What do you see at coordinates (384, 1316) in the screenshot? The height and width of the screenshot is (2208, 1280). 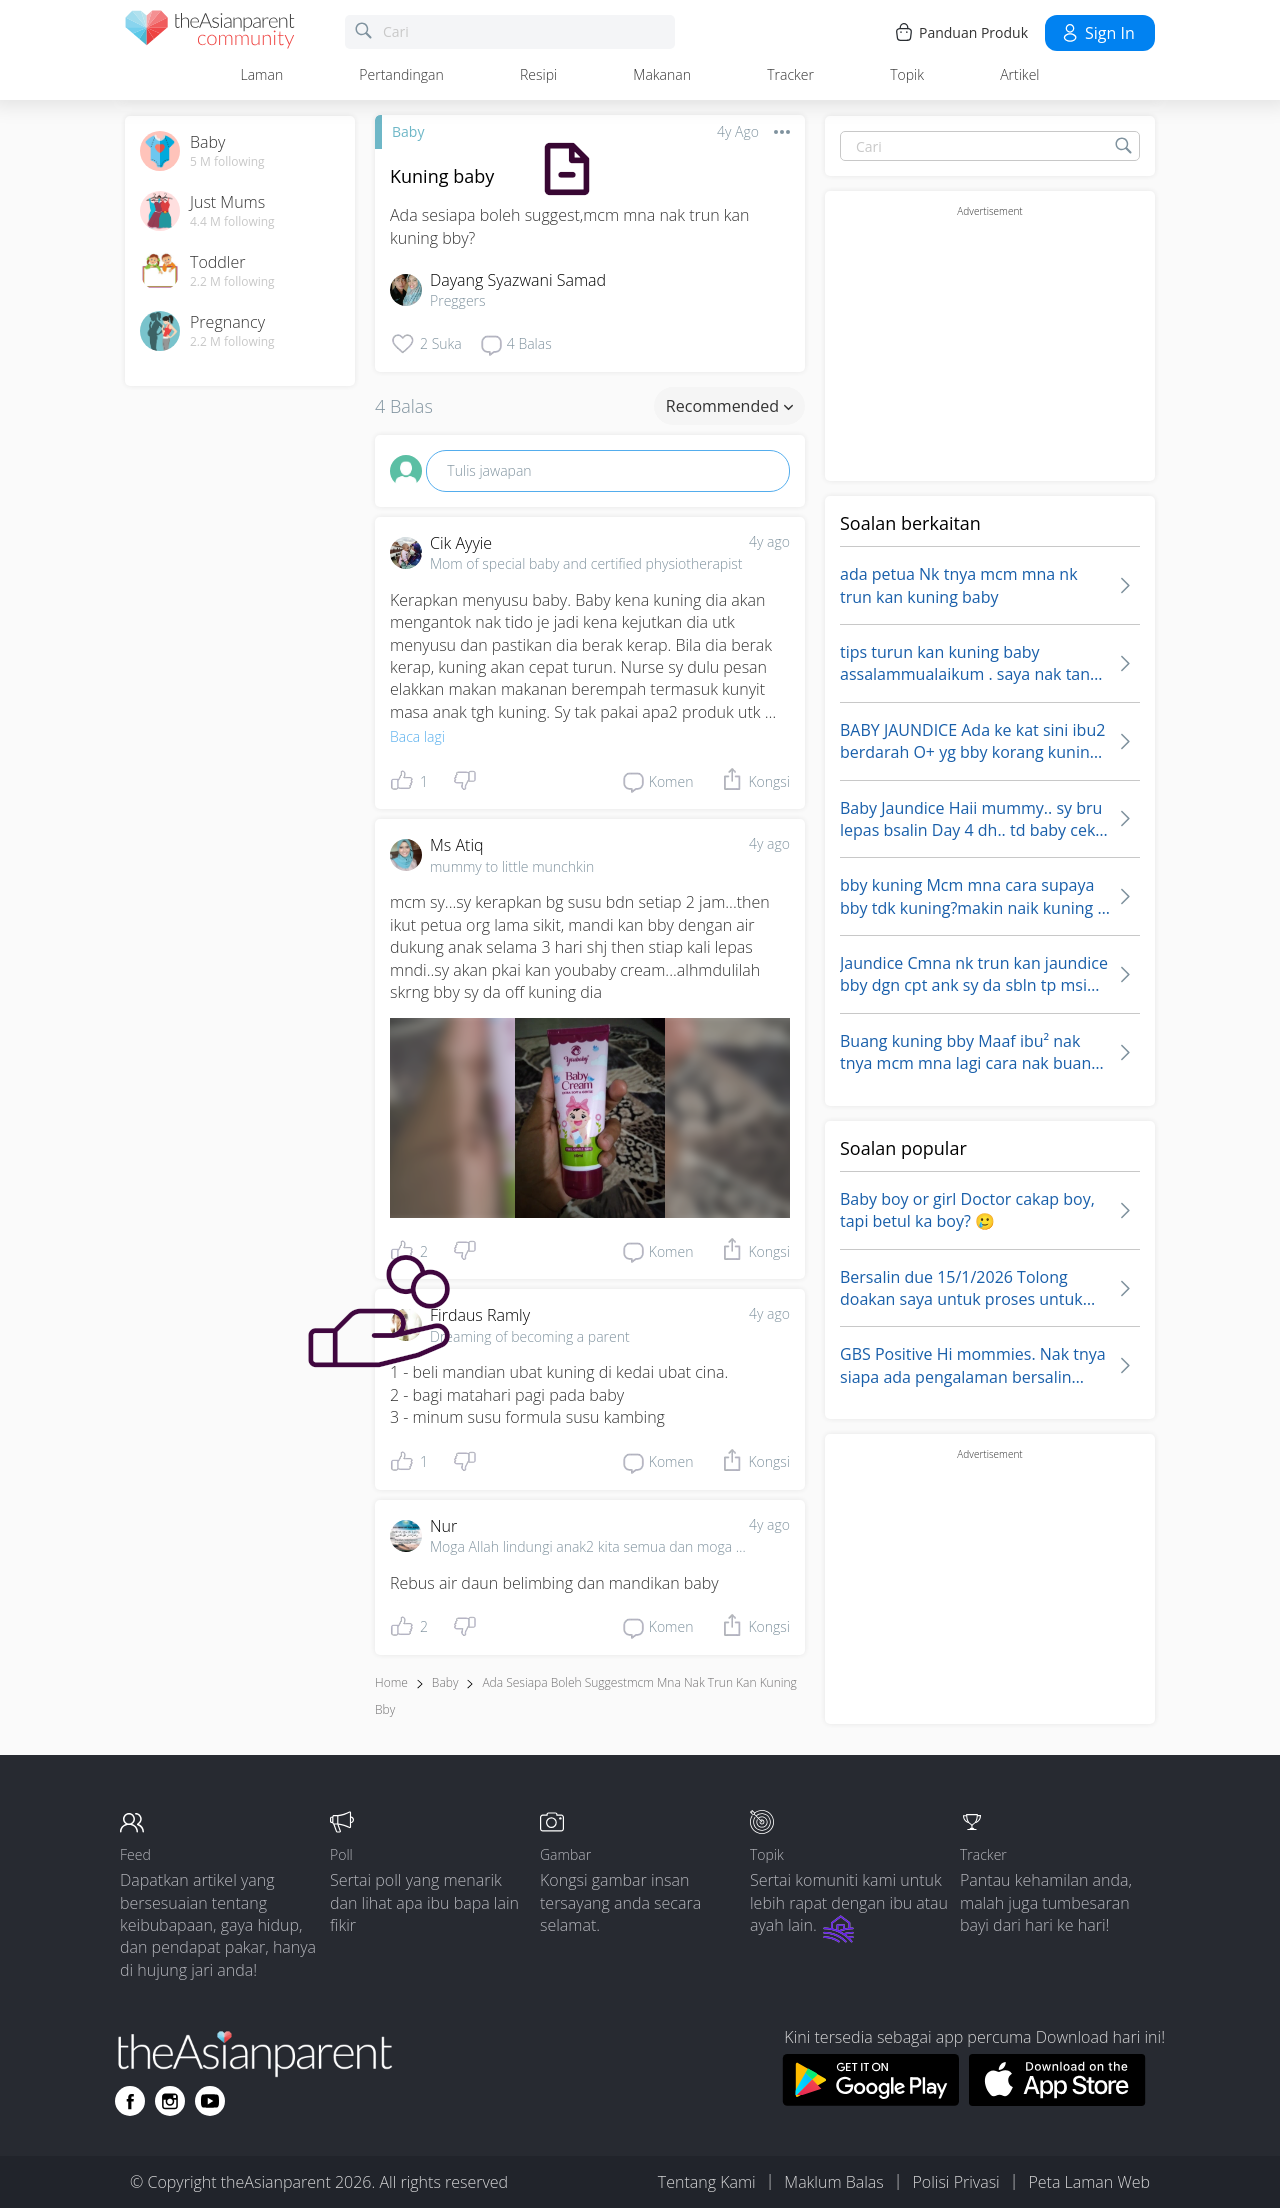 I see `make a payment or donation` at bounding box center [384, 1316].